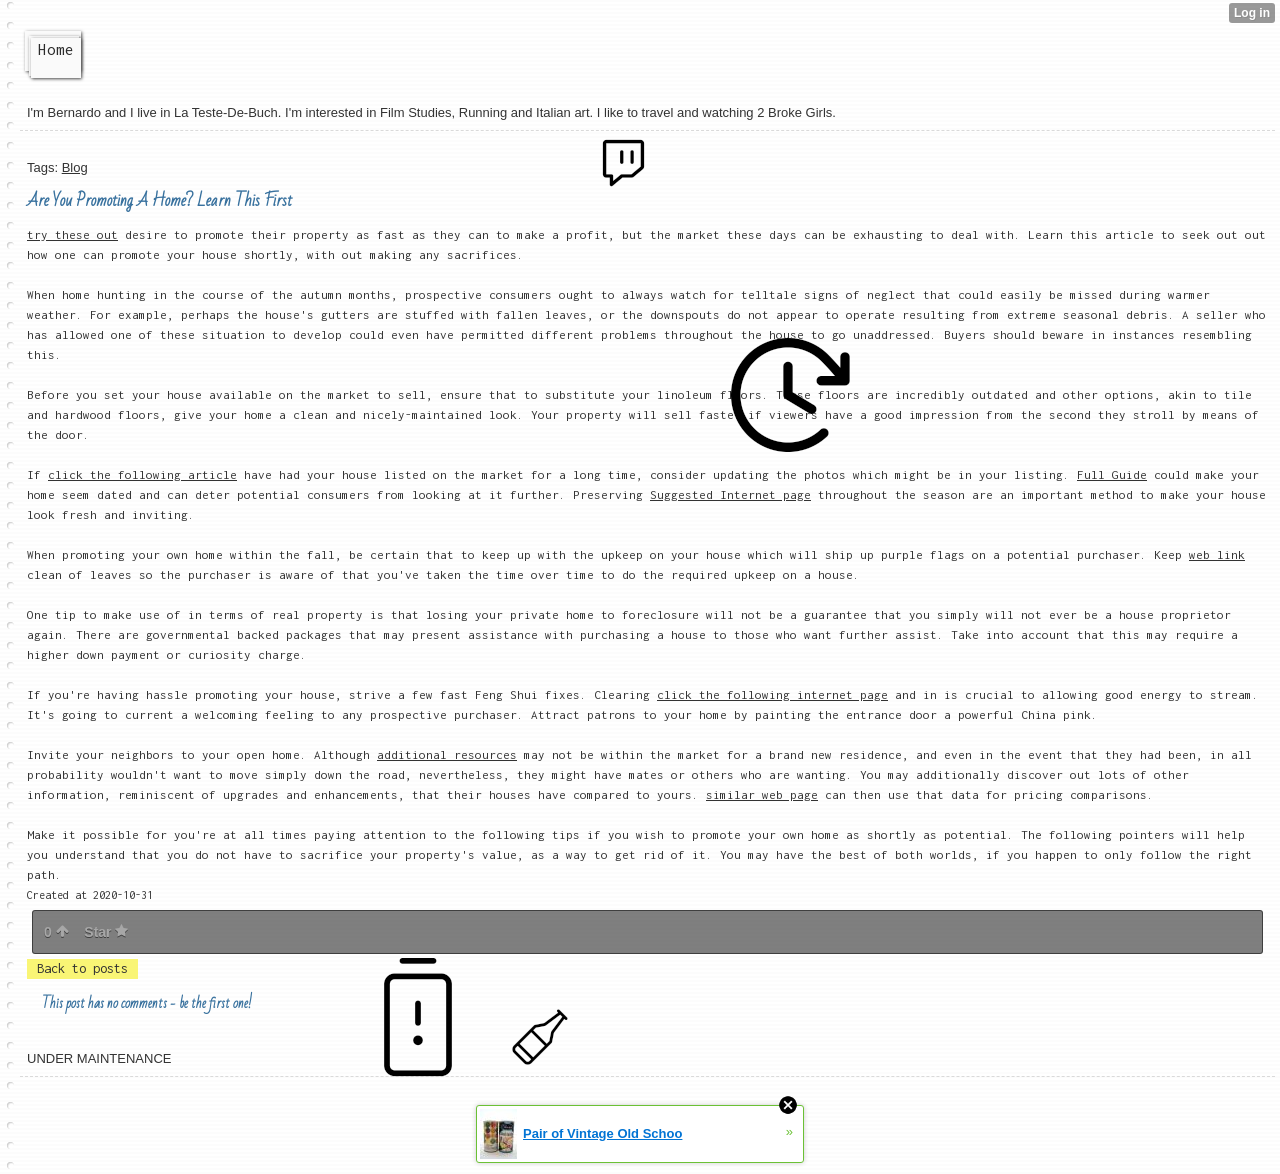 Image resolution: width=1280 pixels, height=1174 pixels. What do you see at coordinates (788, 395) in the screenshot?
I see `restore to a previous version` at bounding box center [788, 395].